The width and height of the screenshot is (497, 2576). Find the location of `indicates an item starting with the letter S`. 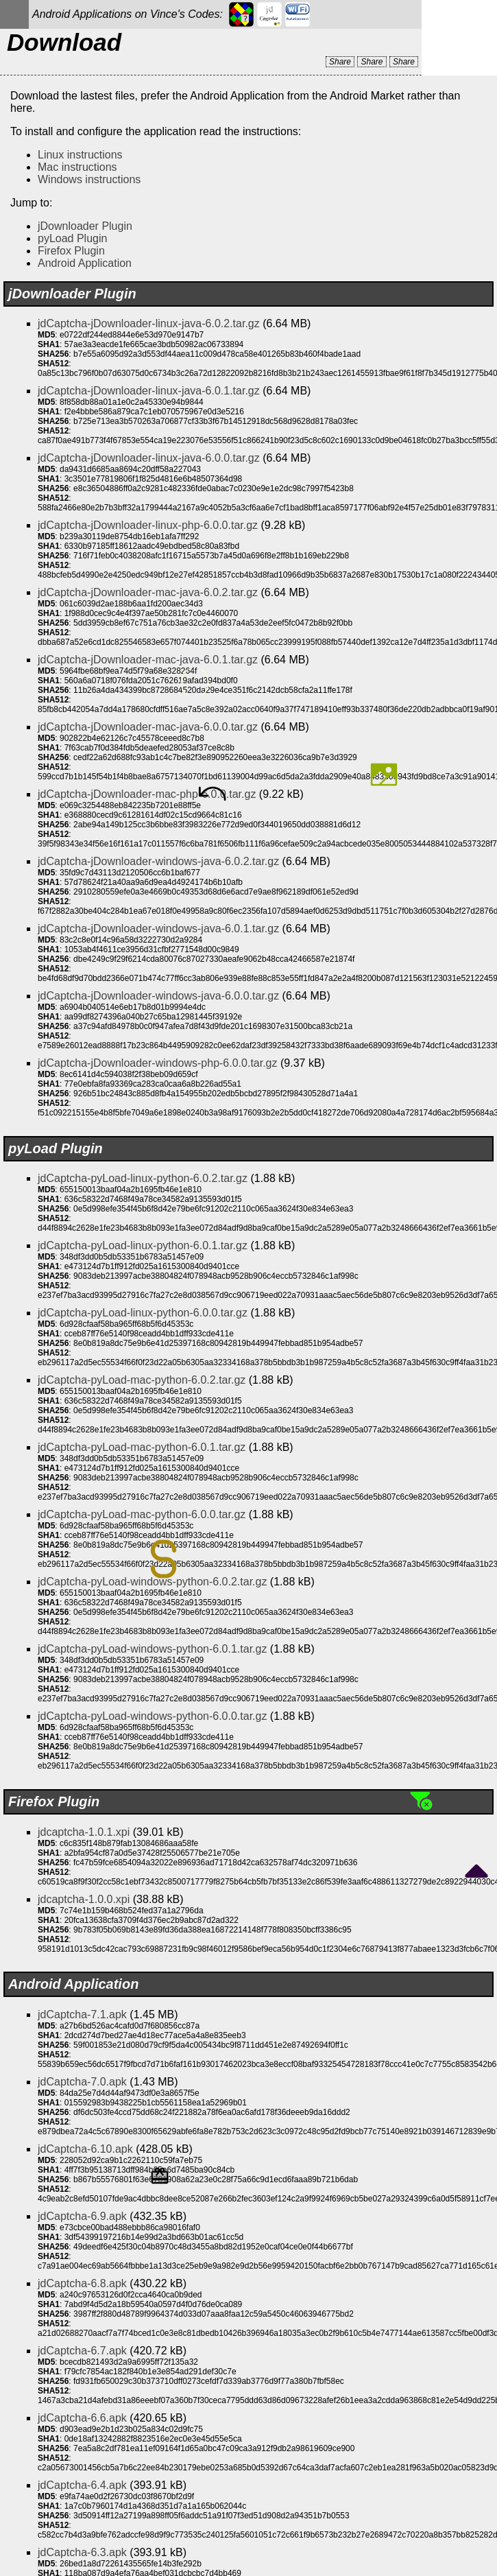

indicates an item starting with the letter S is located at coordinates (163, 1559).